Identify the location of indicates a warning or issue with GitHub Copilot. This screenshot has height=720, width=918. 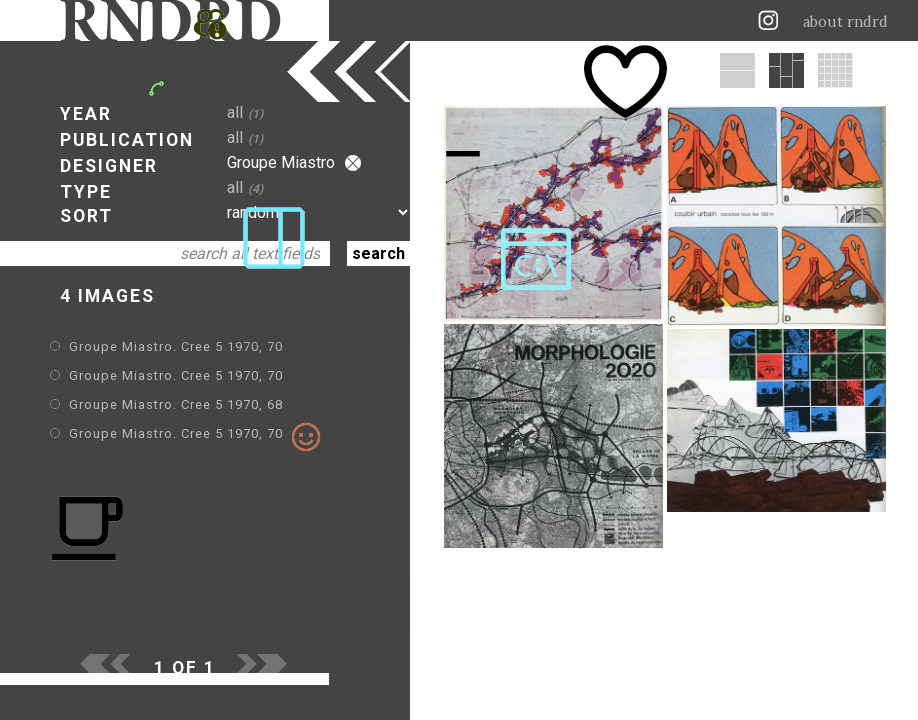
(210, 23).